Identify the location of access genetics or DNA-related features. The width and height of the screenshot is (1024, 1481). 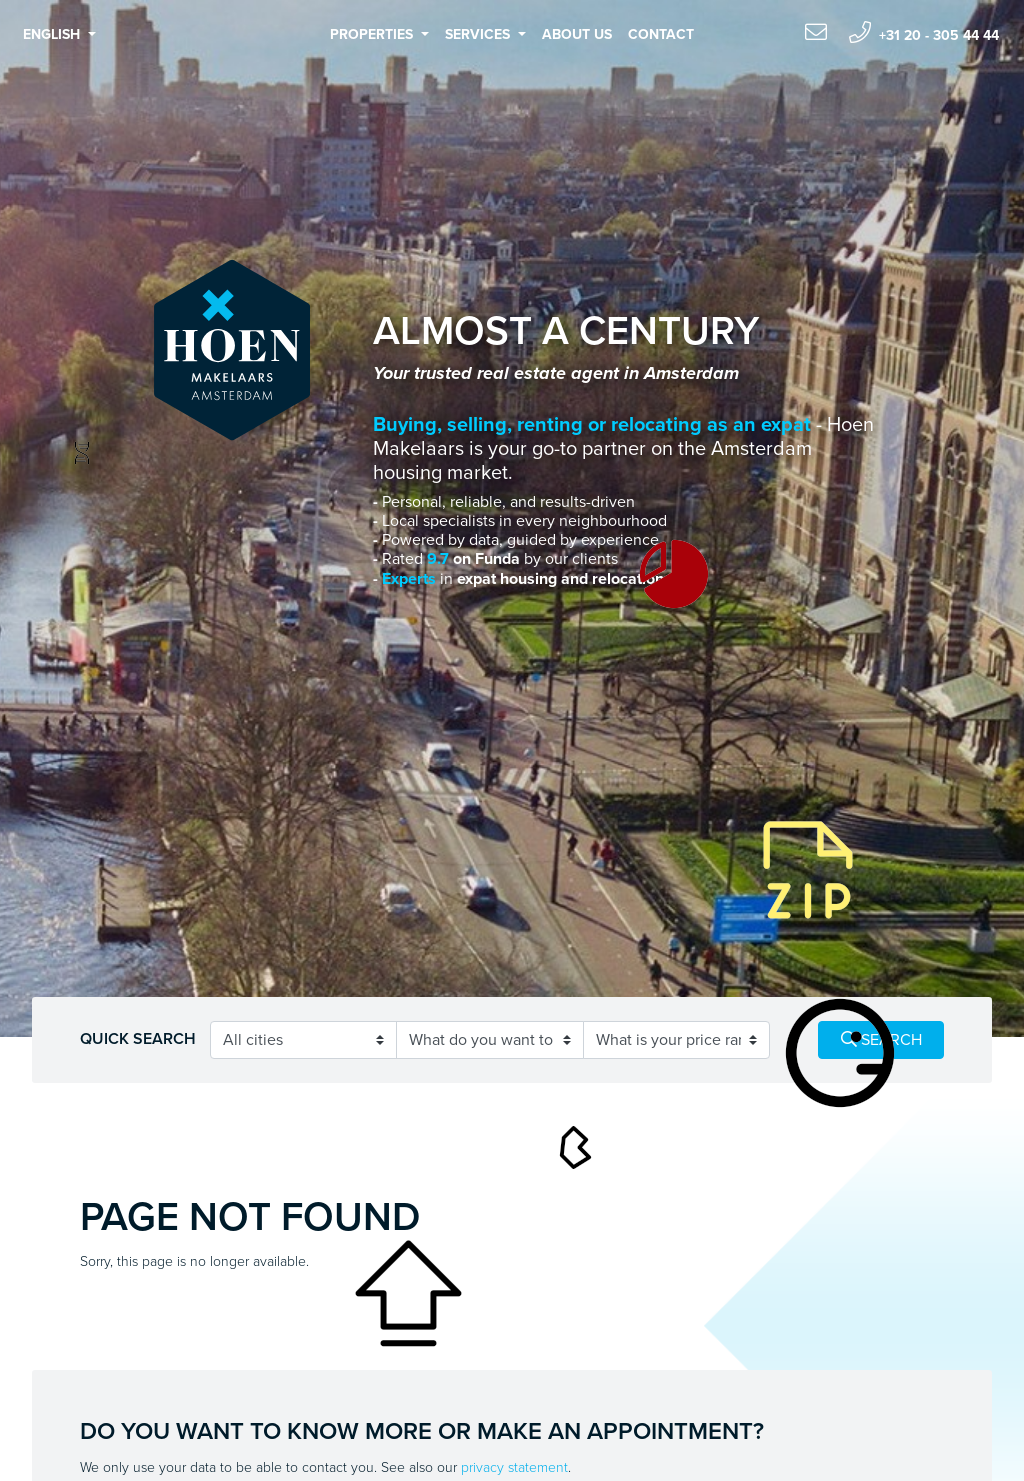
(82, 453).